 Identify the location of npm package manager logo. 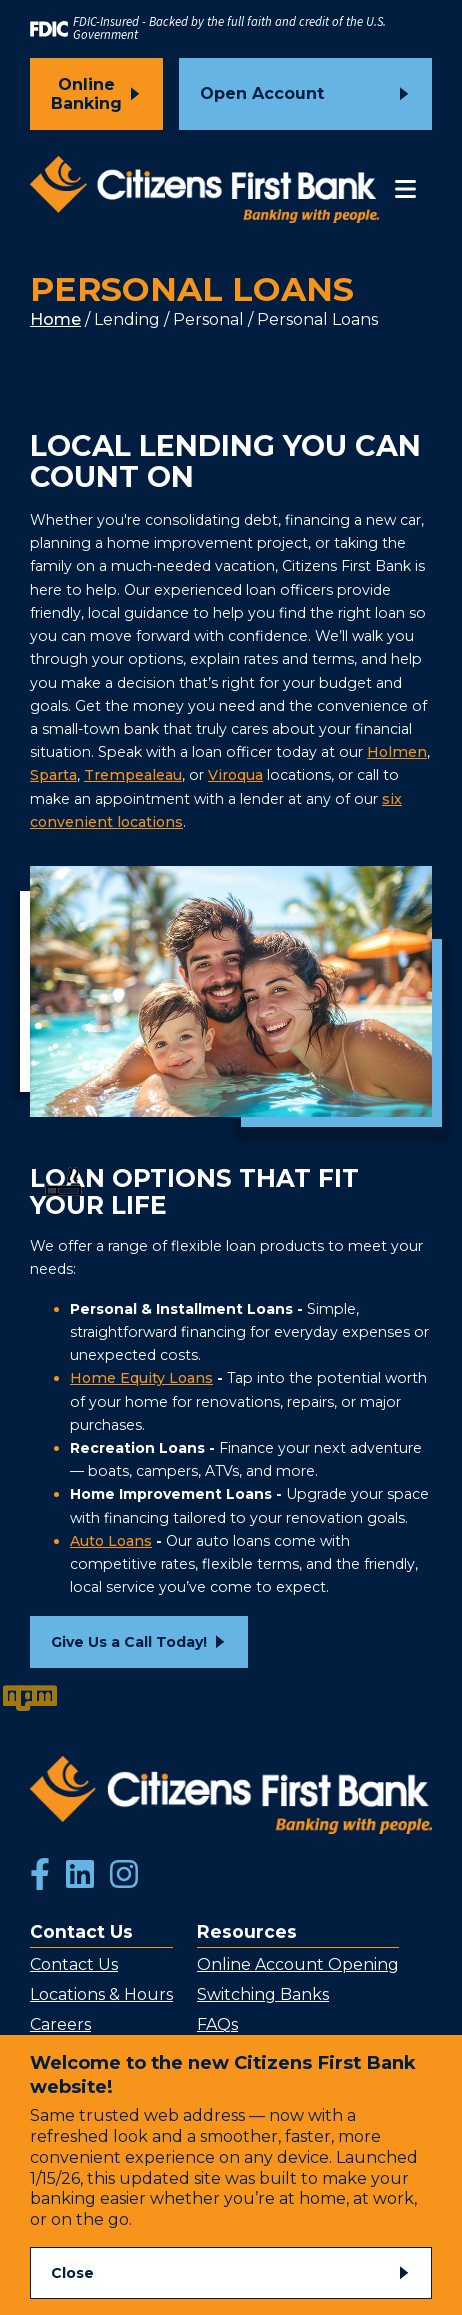
(30, 1697).